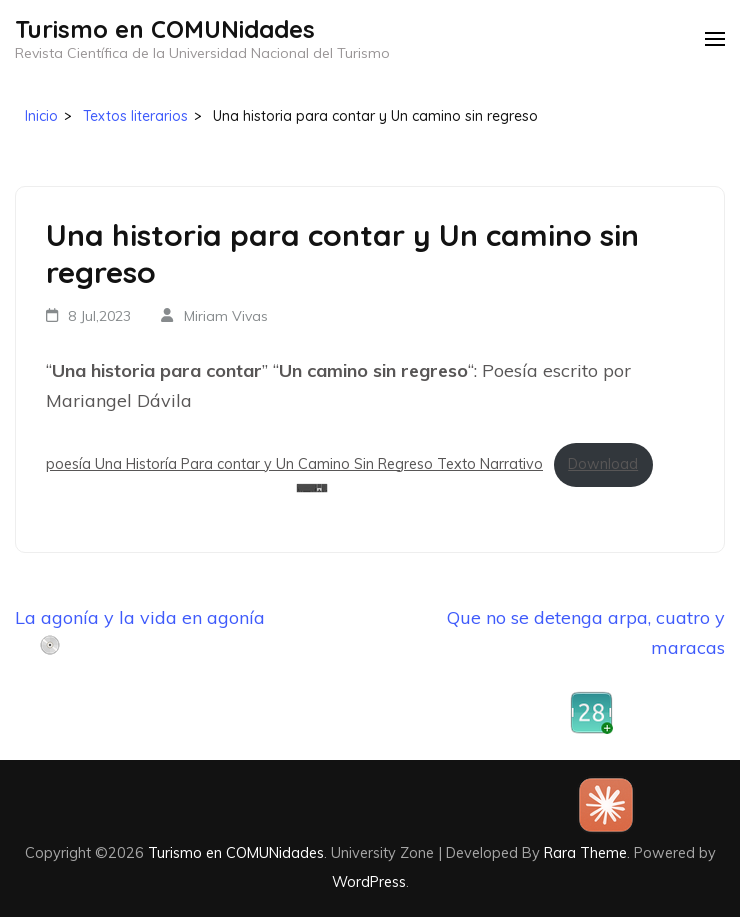  Describe the element at coordinates (591, 712) in the screenshot. I see `create a new calendar appointment` at that location.